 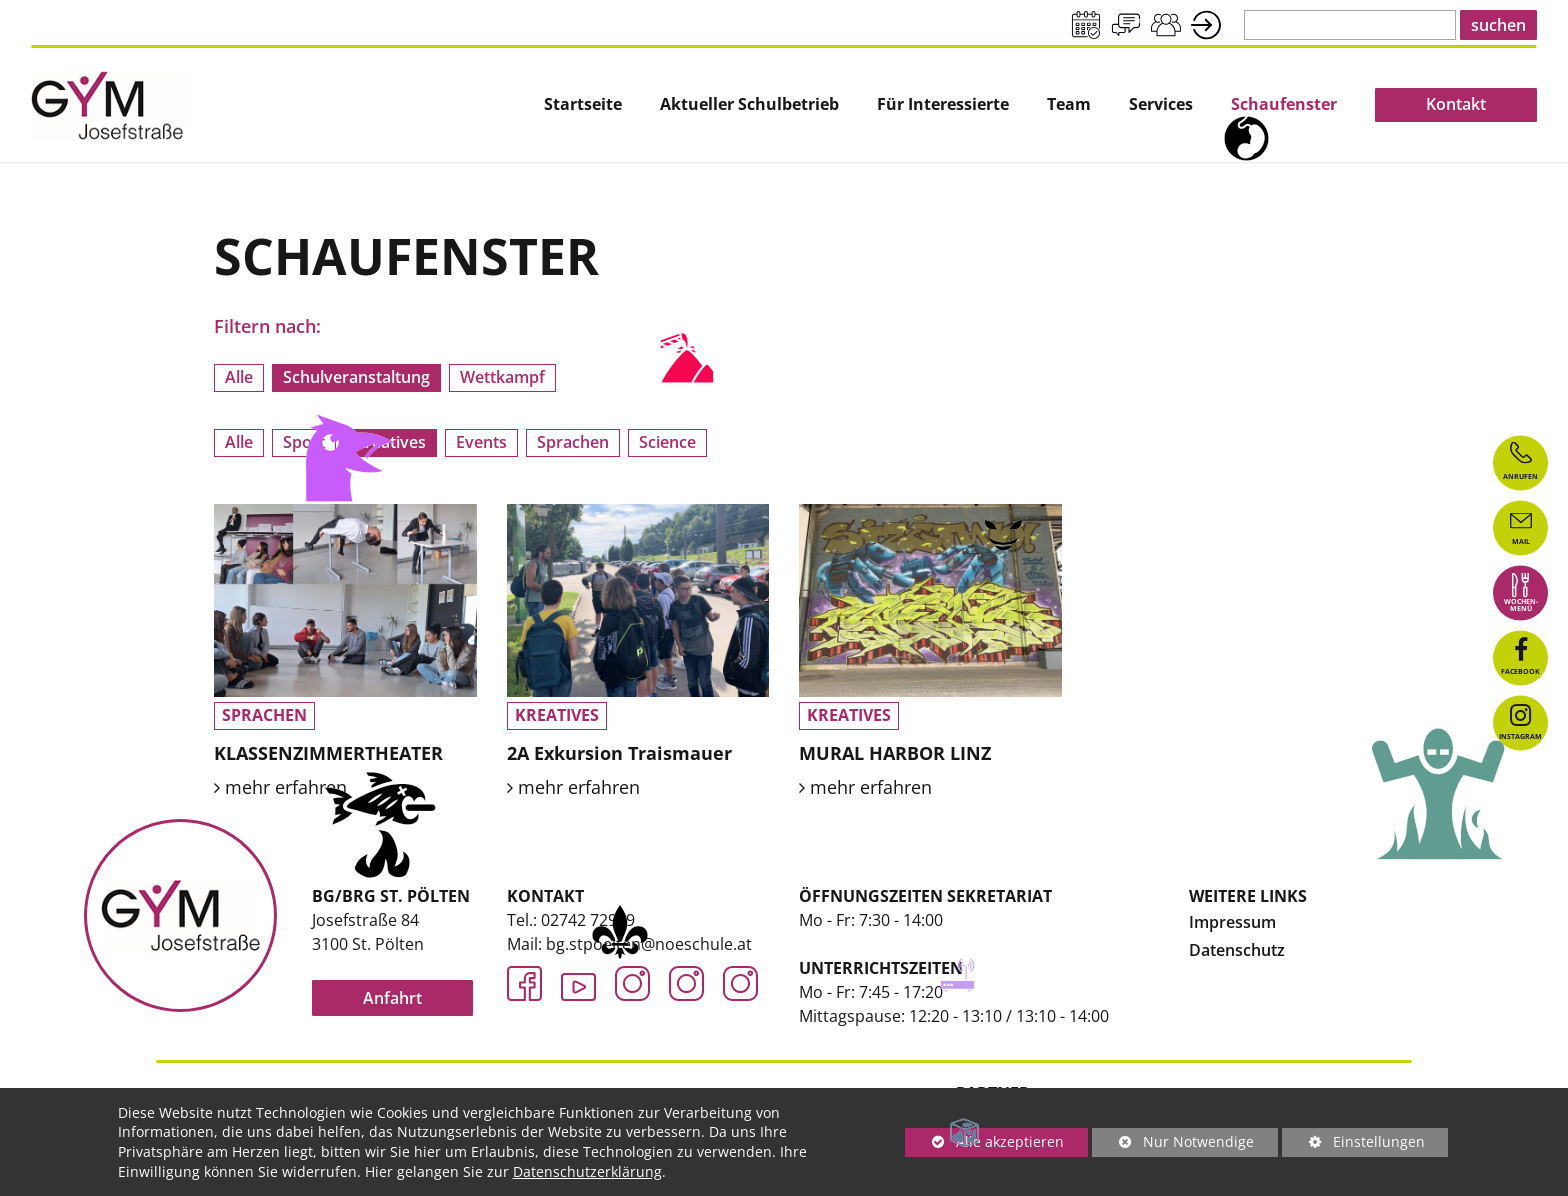 What do you see at coordinates (687, 357) in the screenshot?
I see `manage resource stockpiles` at bounding box center [687, 357].